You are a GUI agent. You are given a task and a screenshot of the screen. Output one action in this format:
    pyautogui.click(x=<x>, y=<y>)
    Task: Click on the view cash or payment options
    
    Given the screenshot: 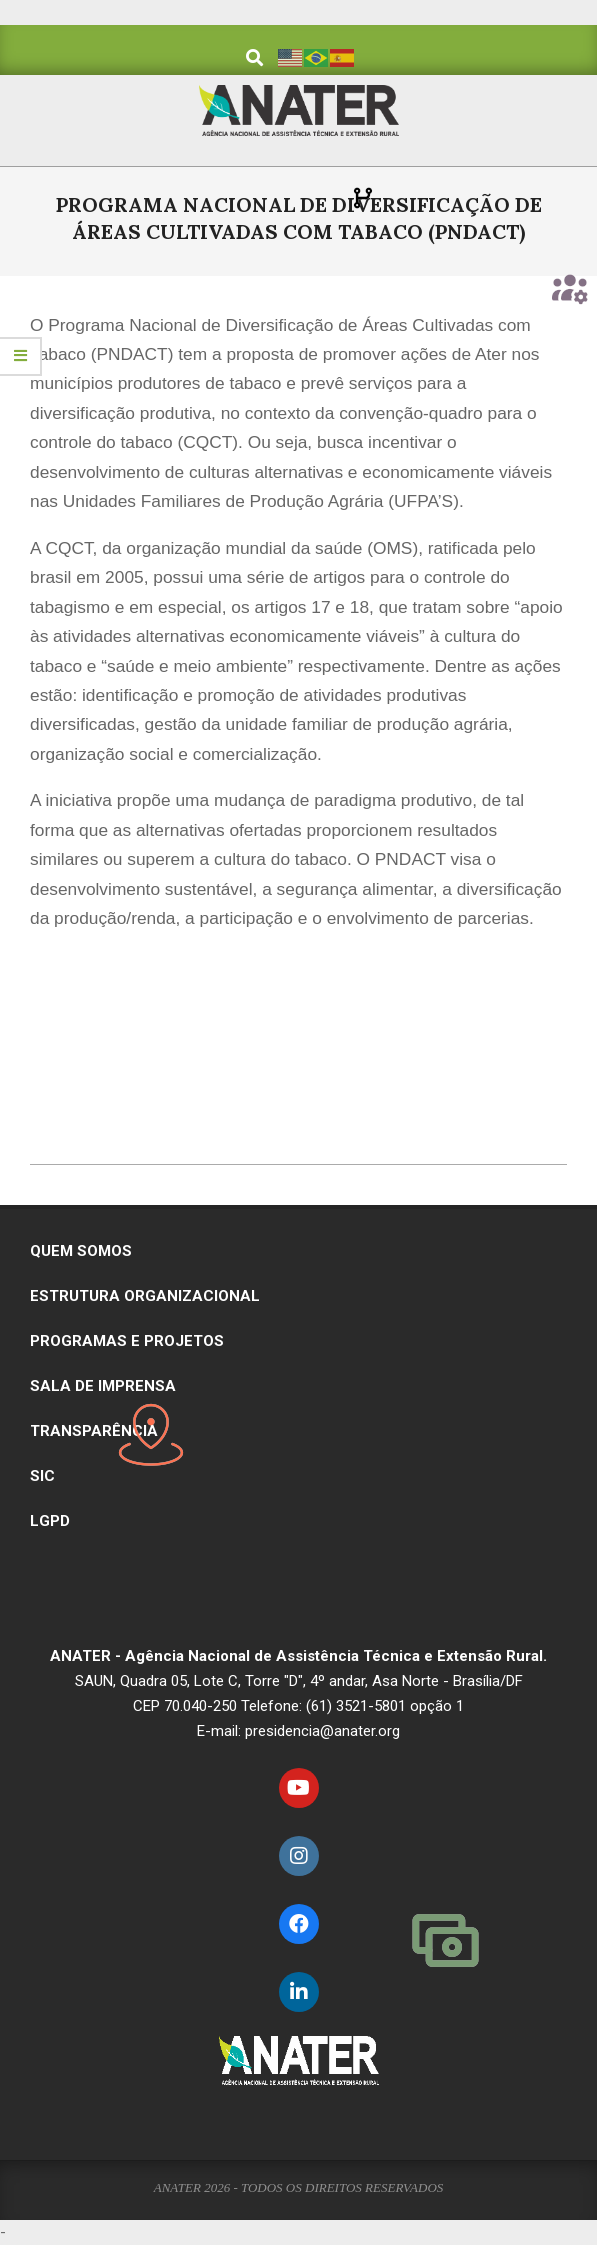 What is the action you would take?
    pyautogui.click(x=445, y=1940)
    